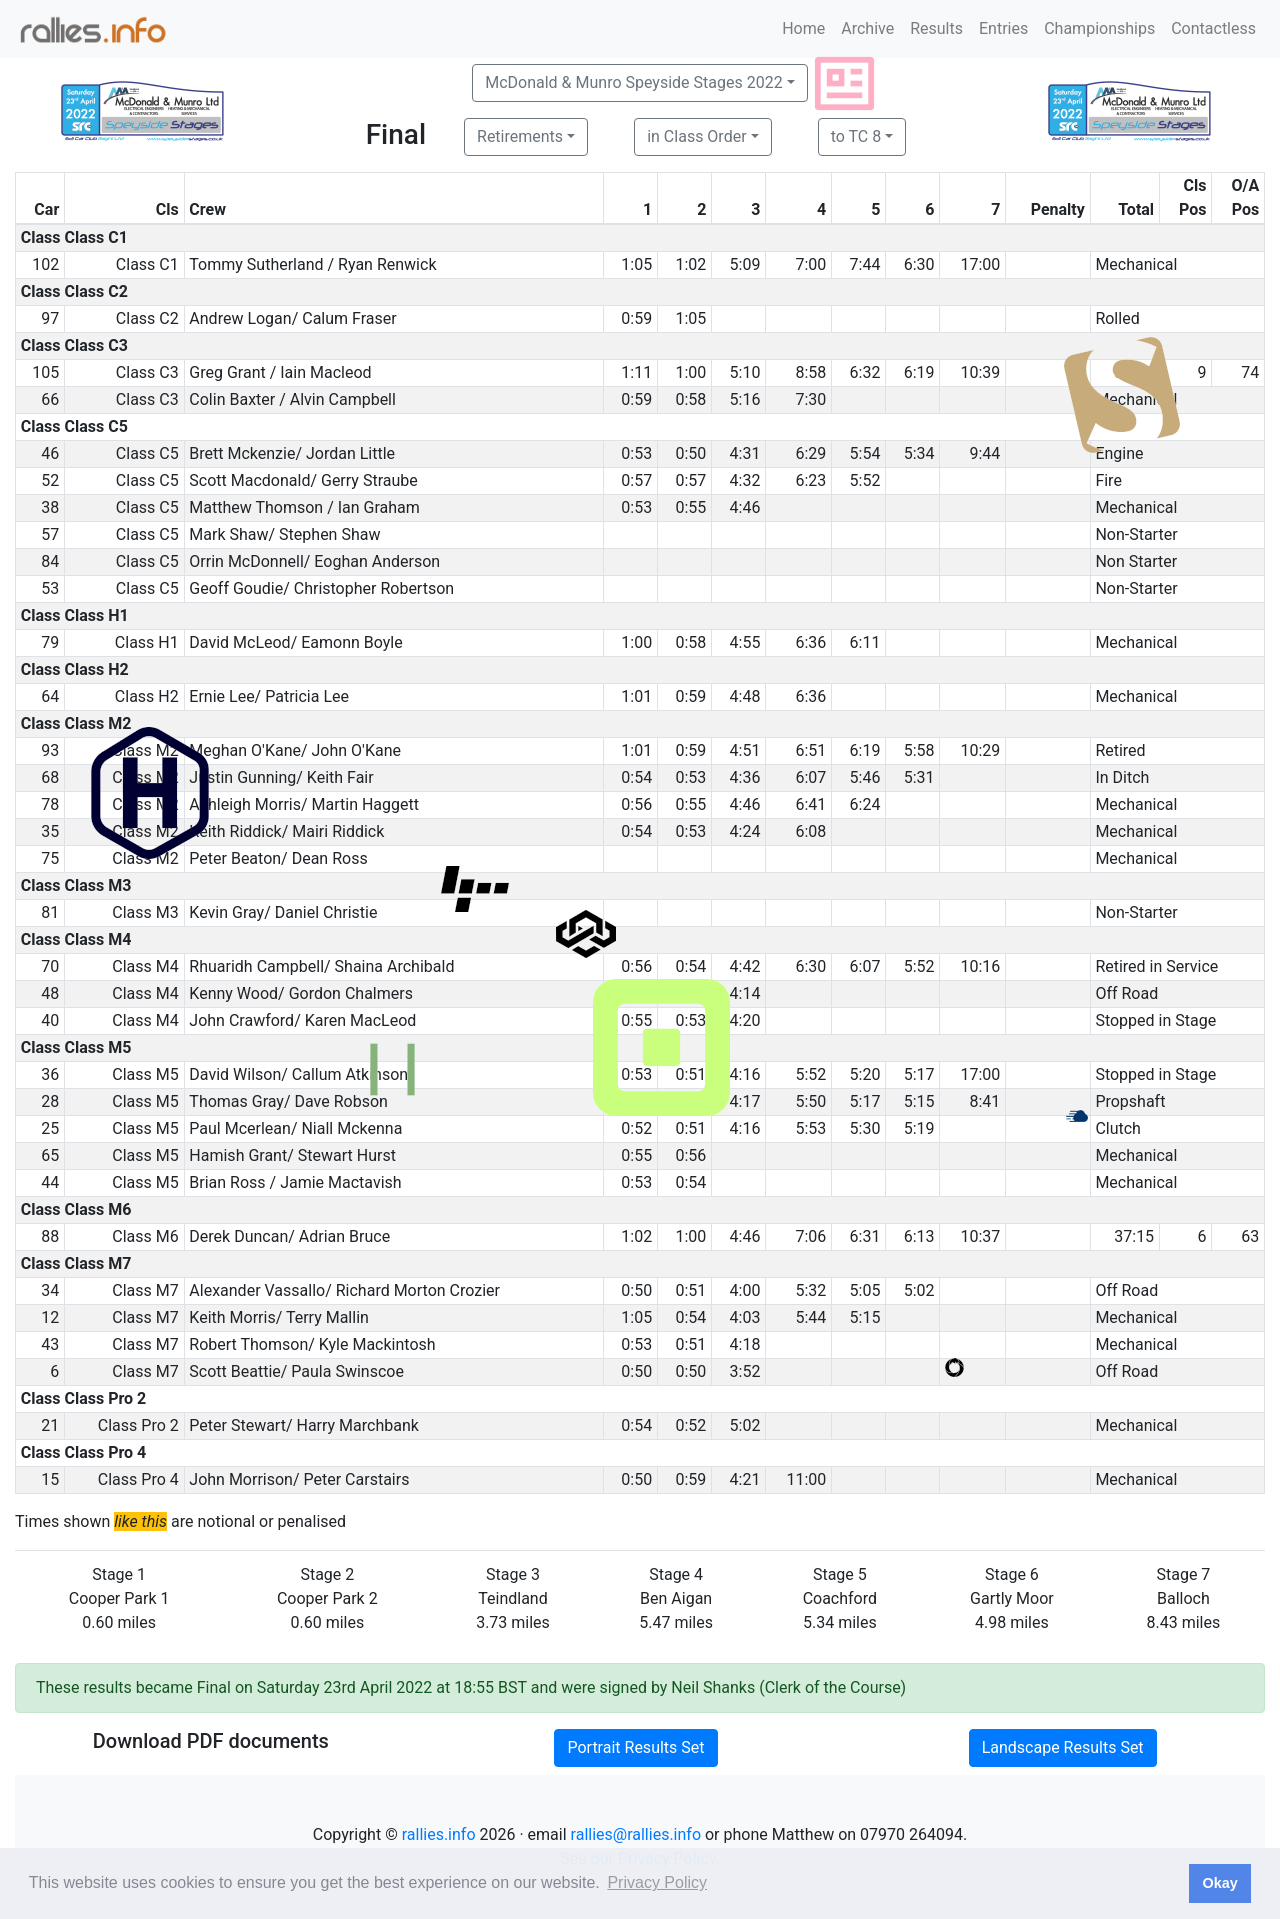  What do you see at coordinates (1122, 395) in the screenshot?
I see `visit smashing magazine website` at bounding box center [1122, 395].